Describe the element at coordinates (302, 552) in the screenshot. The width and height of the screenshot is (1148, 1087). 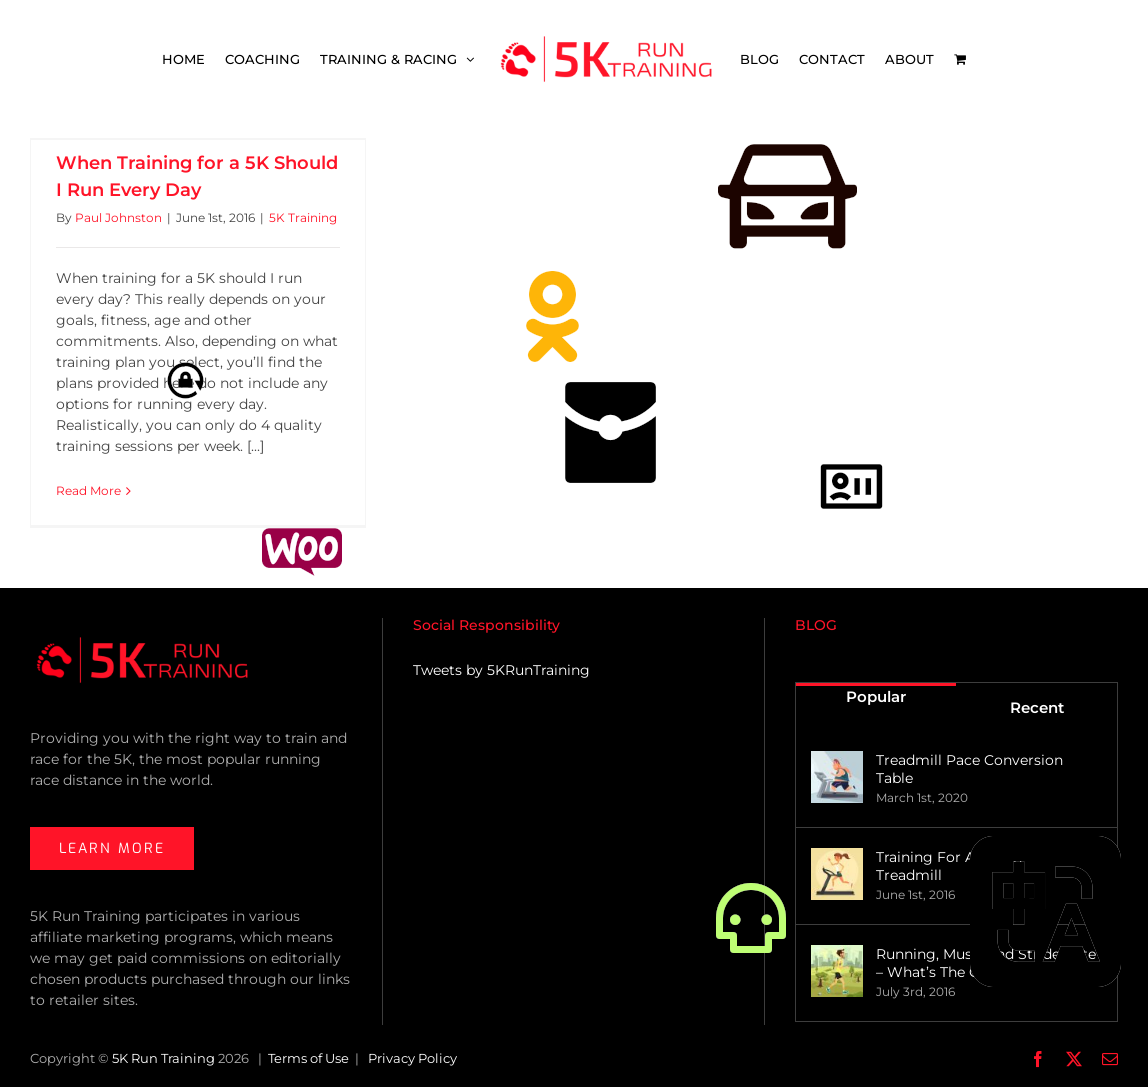
I see `WooCommerce logo - access your online store dashboard` at that location.